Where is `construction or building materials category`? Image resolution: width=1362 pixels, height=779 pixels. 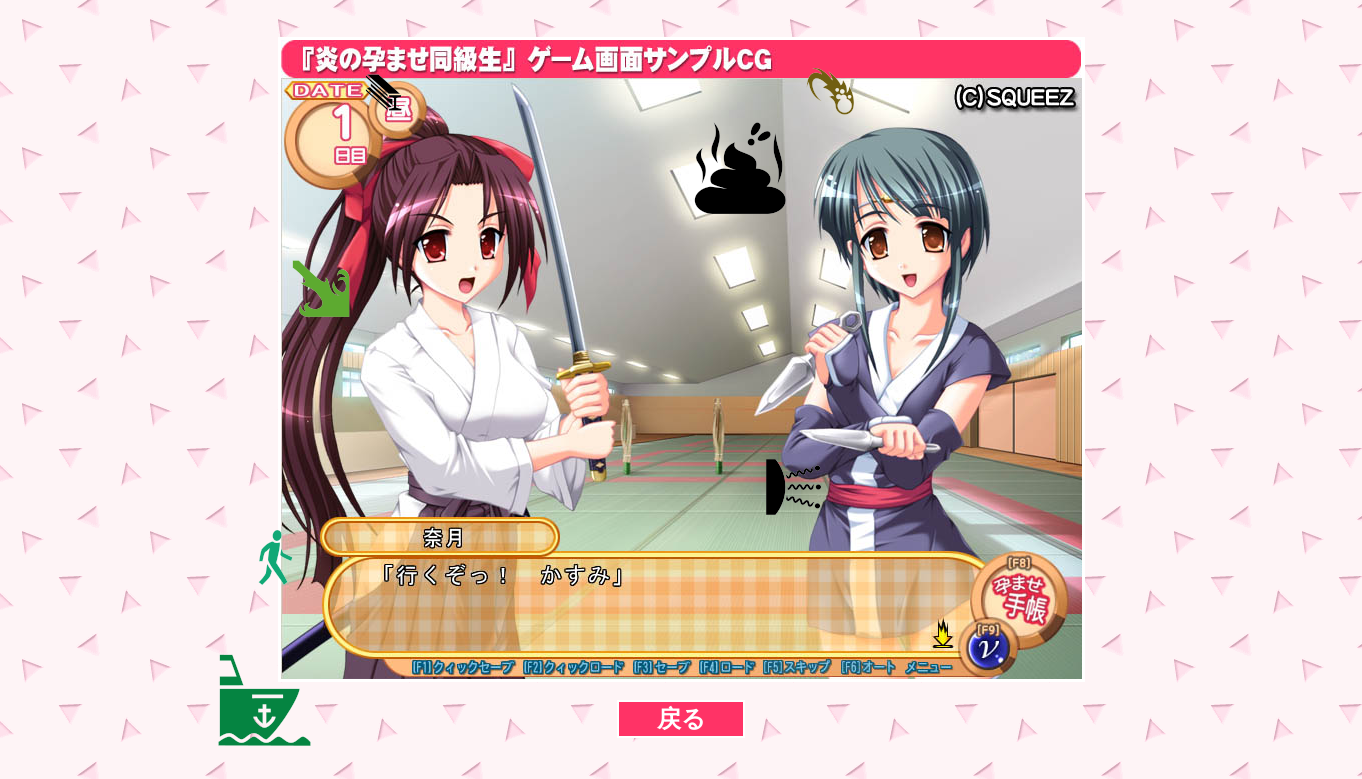 construction or building materials category is located at coordinates (383, 92).